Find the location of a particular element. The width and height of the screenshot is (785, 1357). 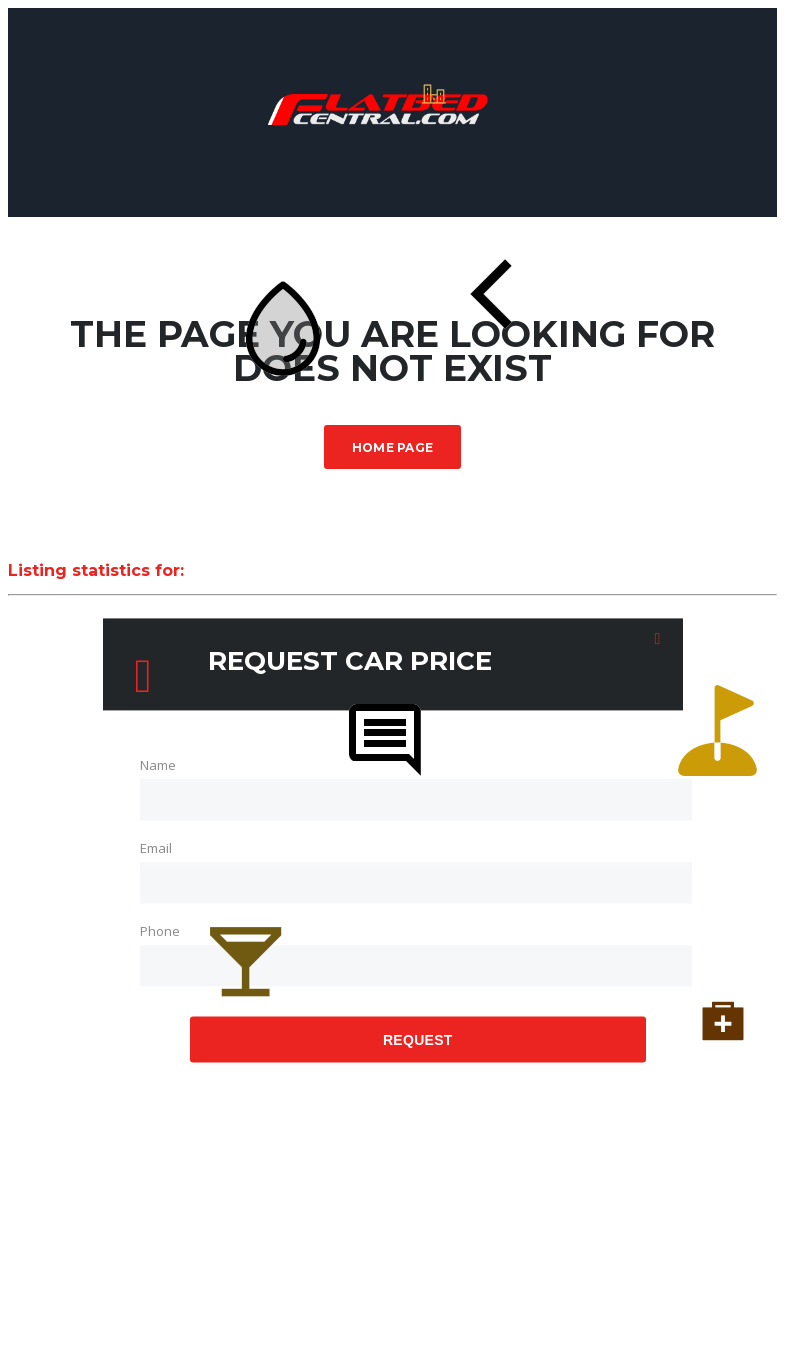

view golf courses or activities is located at coordinates (717, 730).